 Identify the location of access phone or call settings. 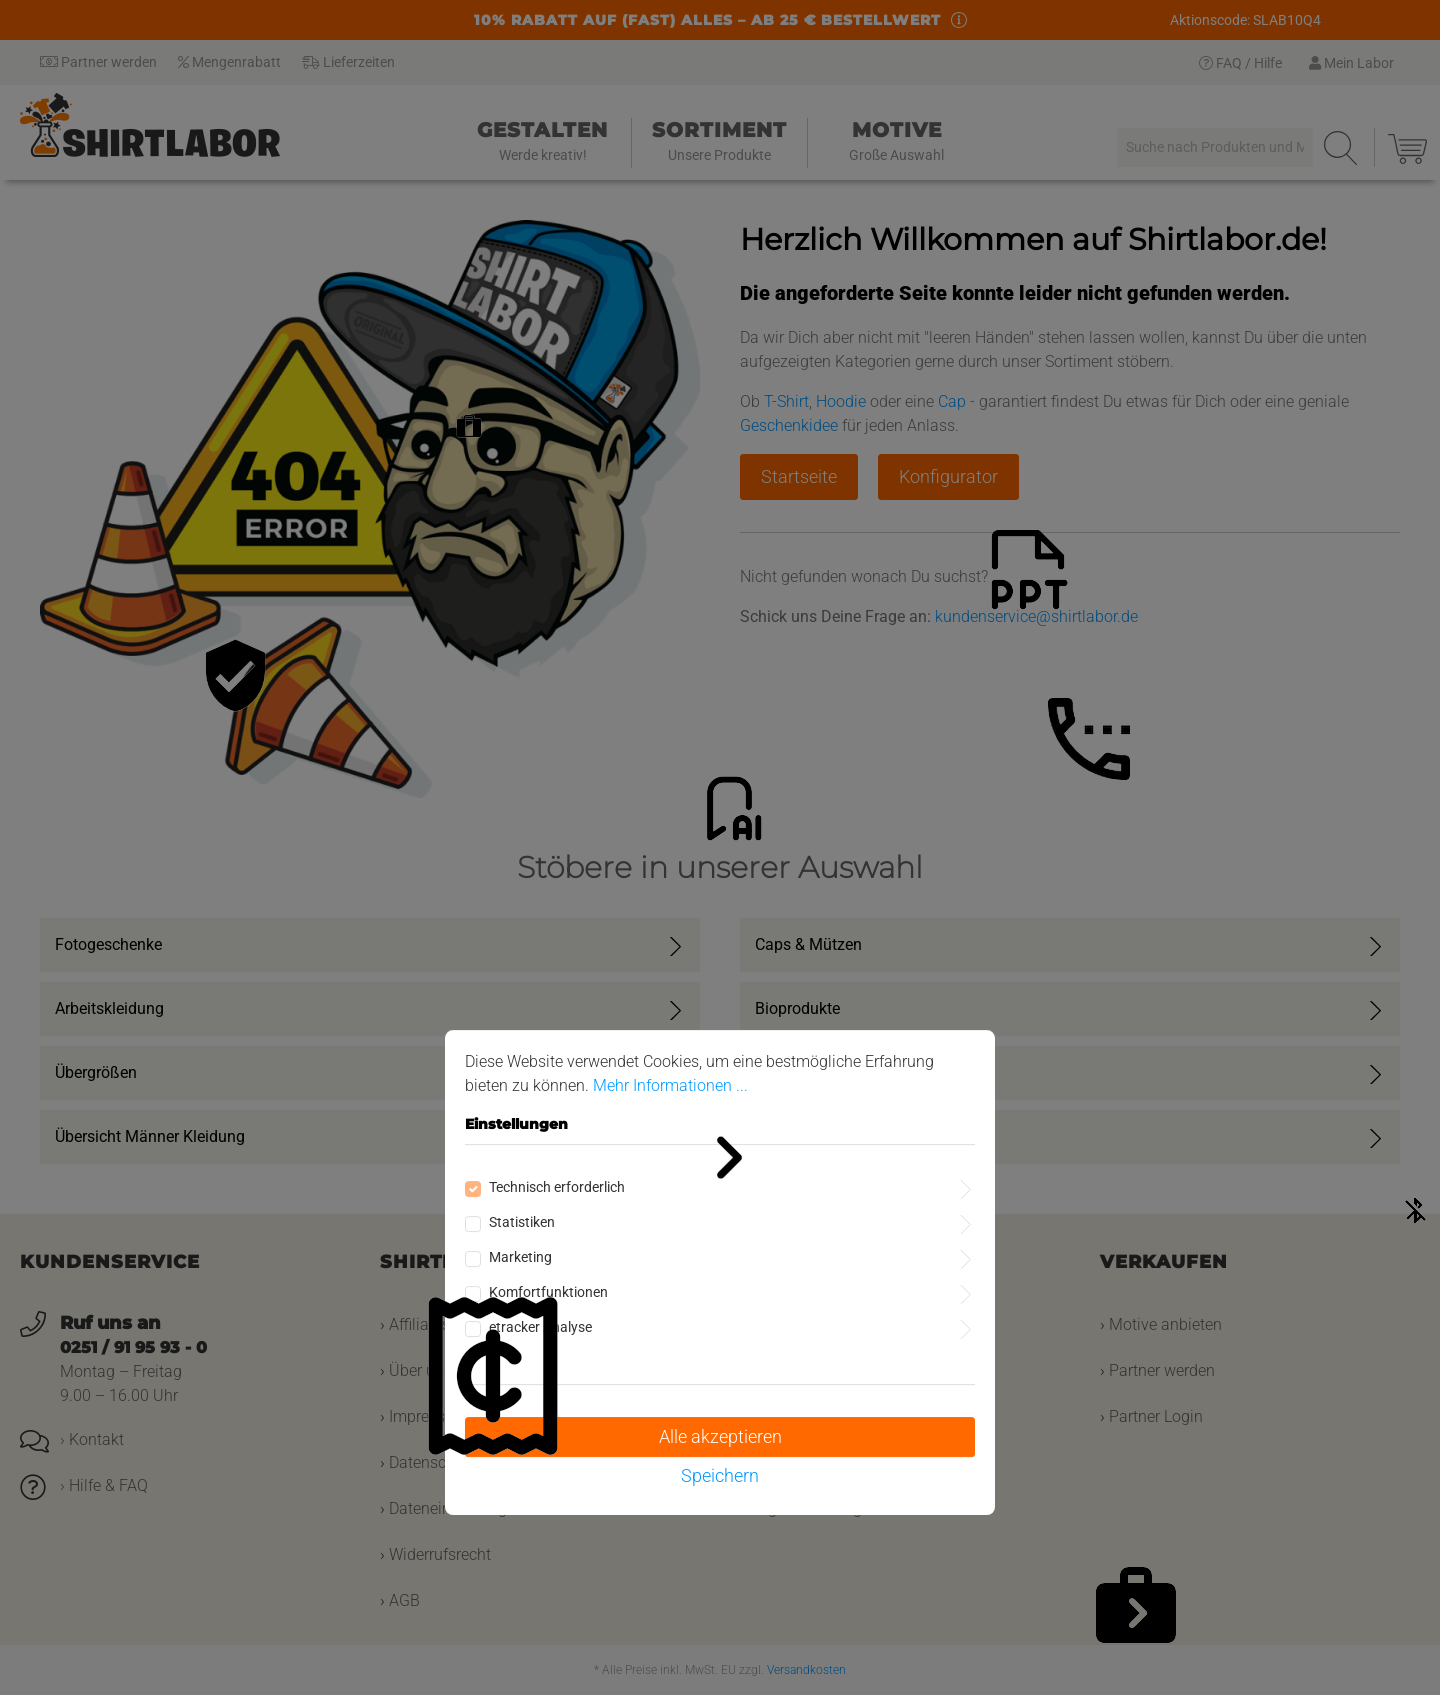
(1089, 739).